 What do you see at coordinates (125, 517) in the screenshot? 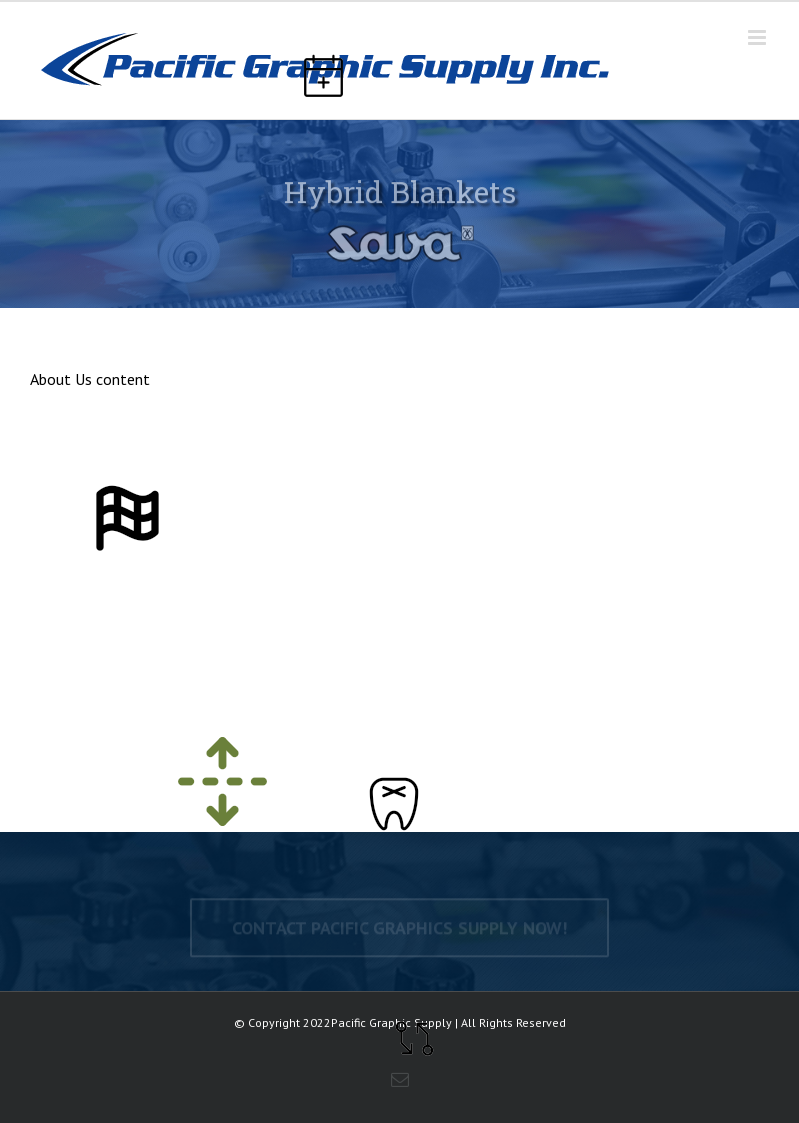
I see `indicates a finish line or goal completion` at bounding box center [125, 517].